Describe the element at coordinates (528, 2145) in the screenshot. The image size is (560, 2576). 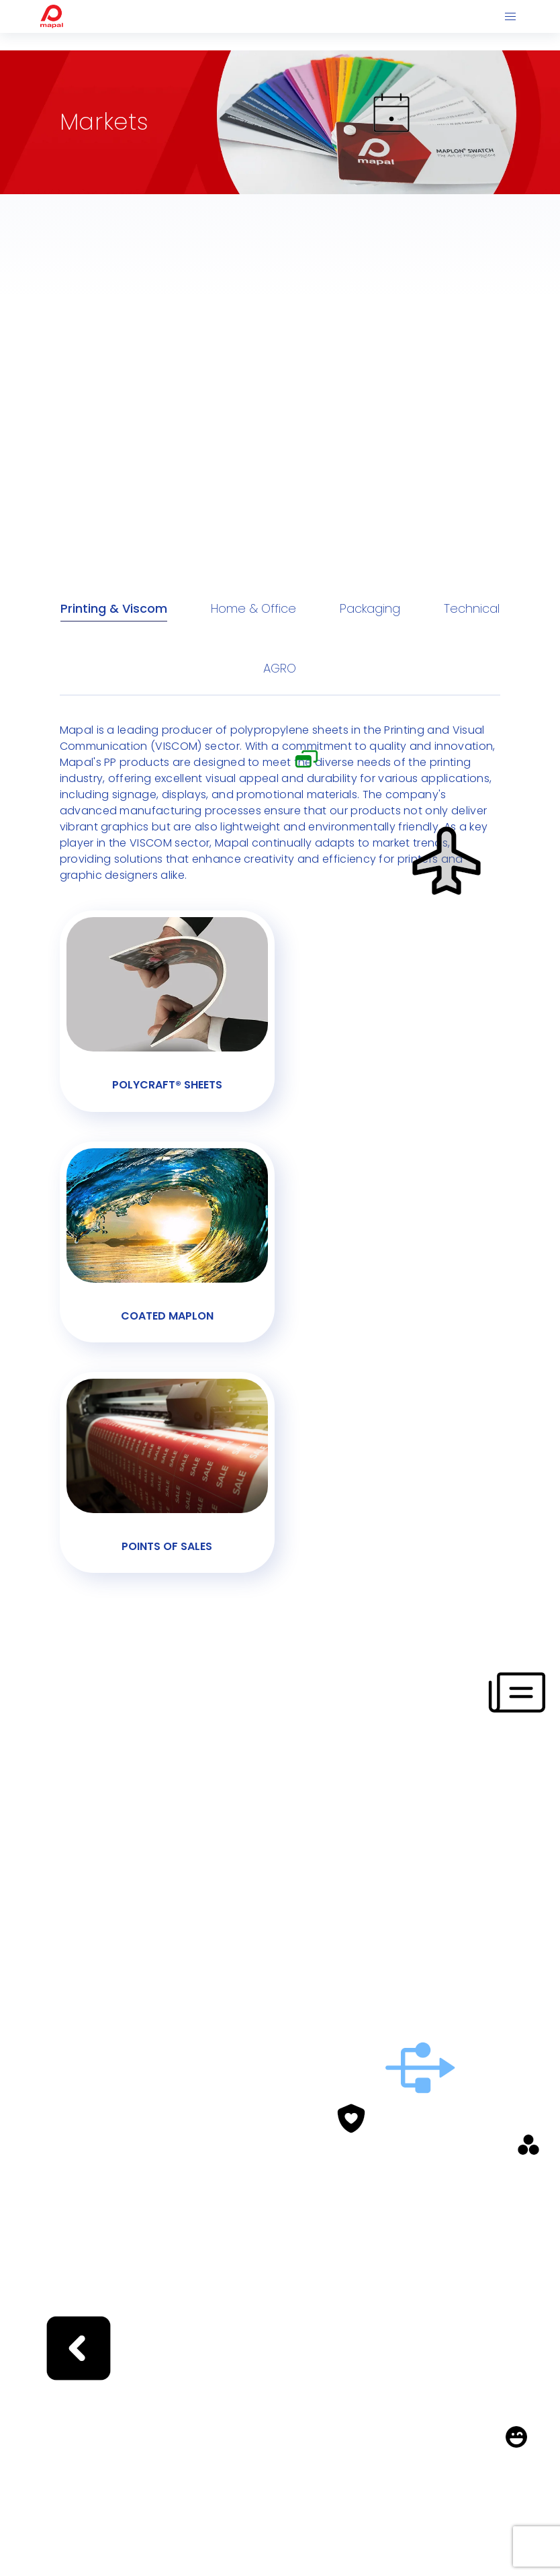
I see `view connected accounts or integrations` at that location.